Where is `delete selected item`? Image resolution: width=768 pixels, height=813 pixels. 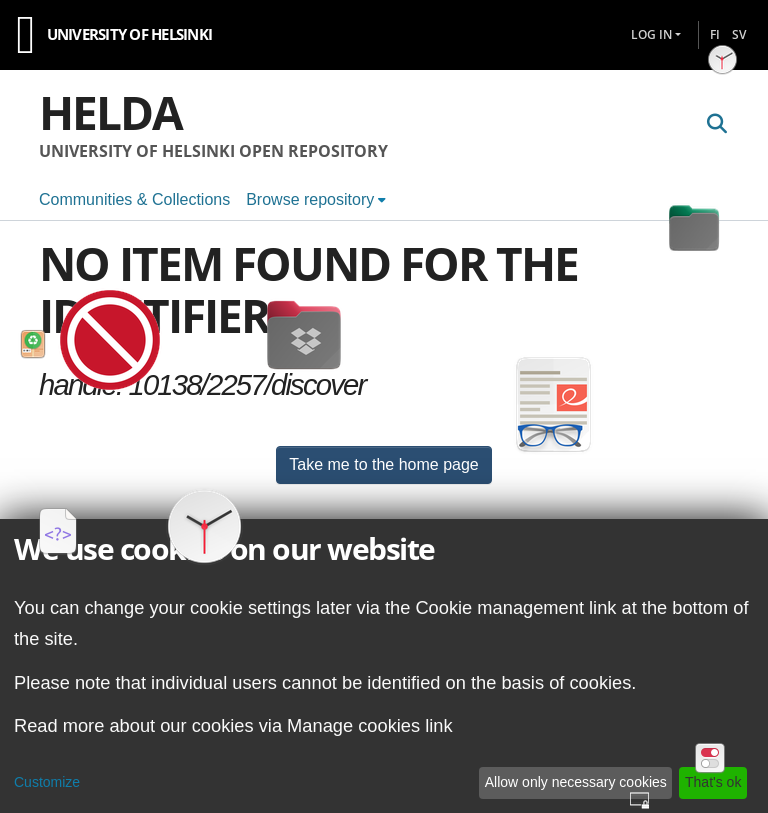
delete selected item is located at coordinates (110, 340).